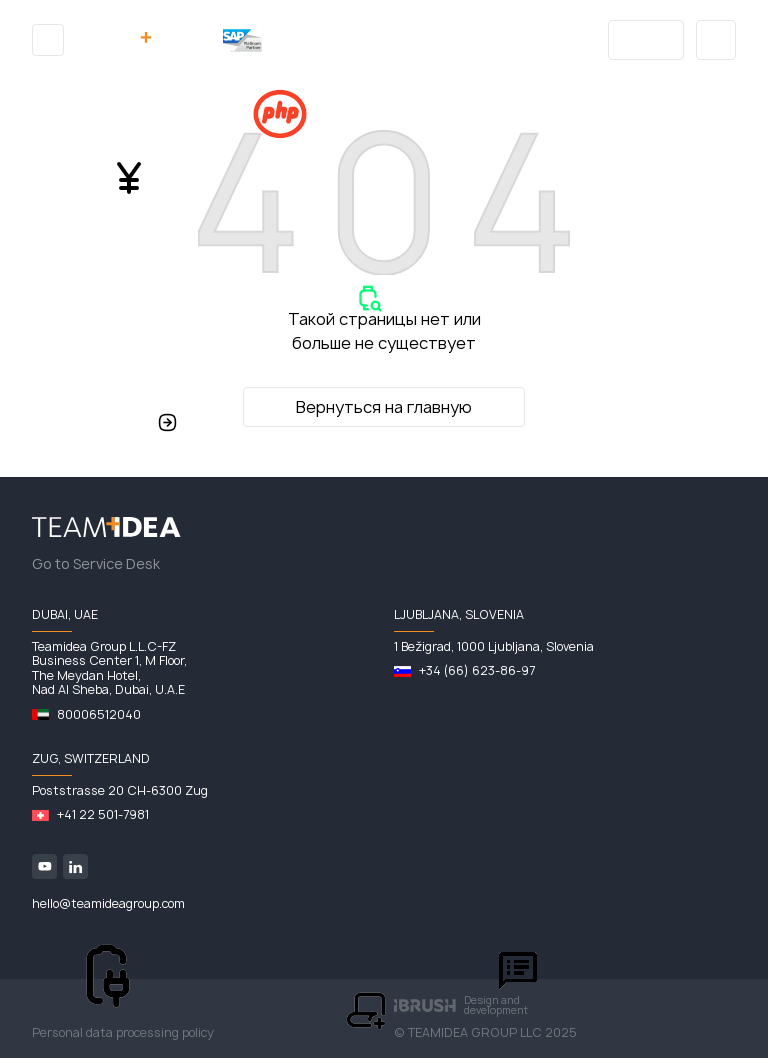 The image size is (768, 1058). Describe the element at coordinates (106, 974) in the screenshot. I see `indicates battery is currently charging` at that location.